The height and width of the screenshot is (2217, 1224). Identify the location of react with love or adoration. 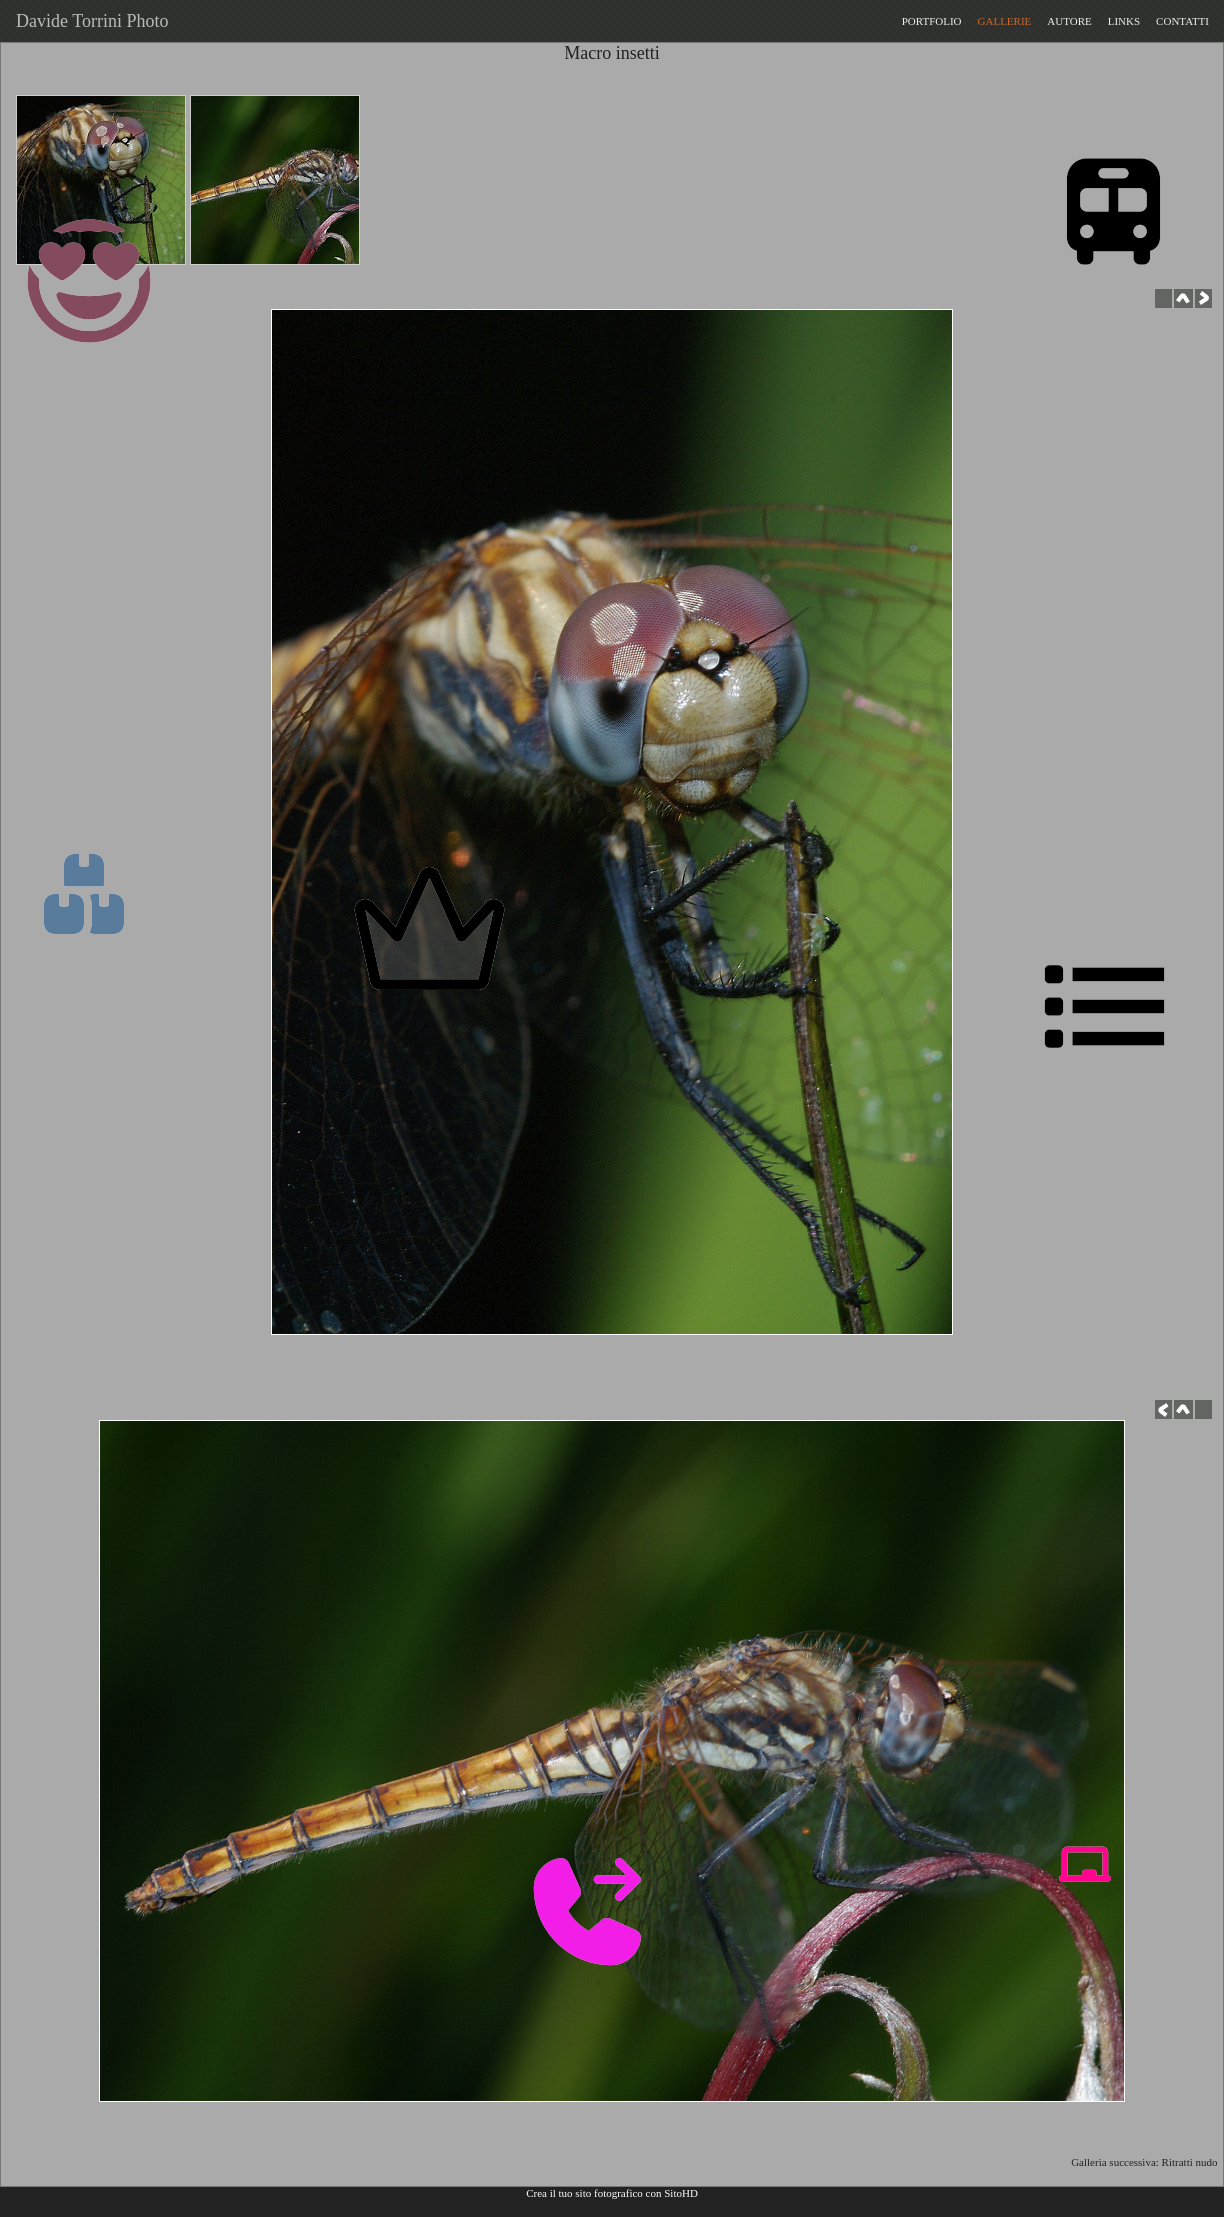
(89, 281).